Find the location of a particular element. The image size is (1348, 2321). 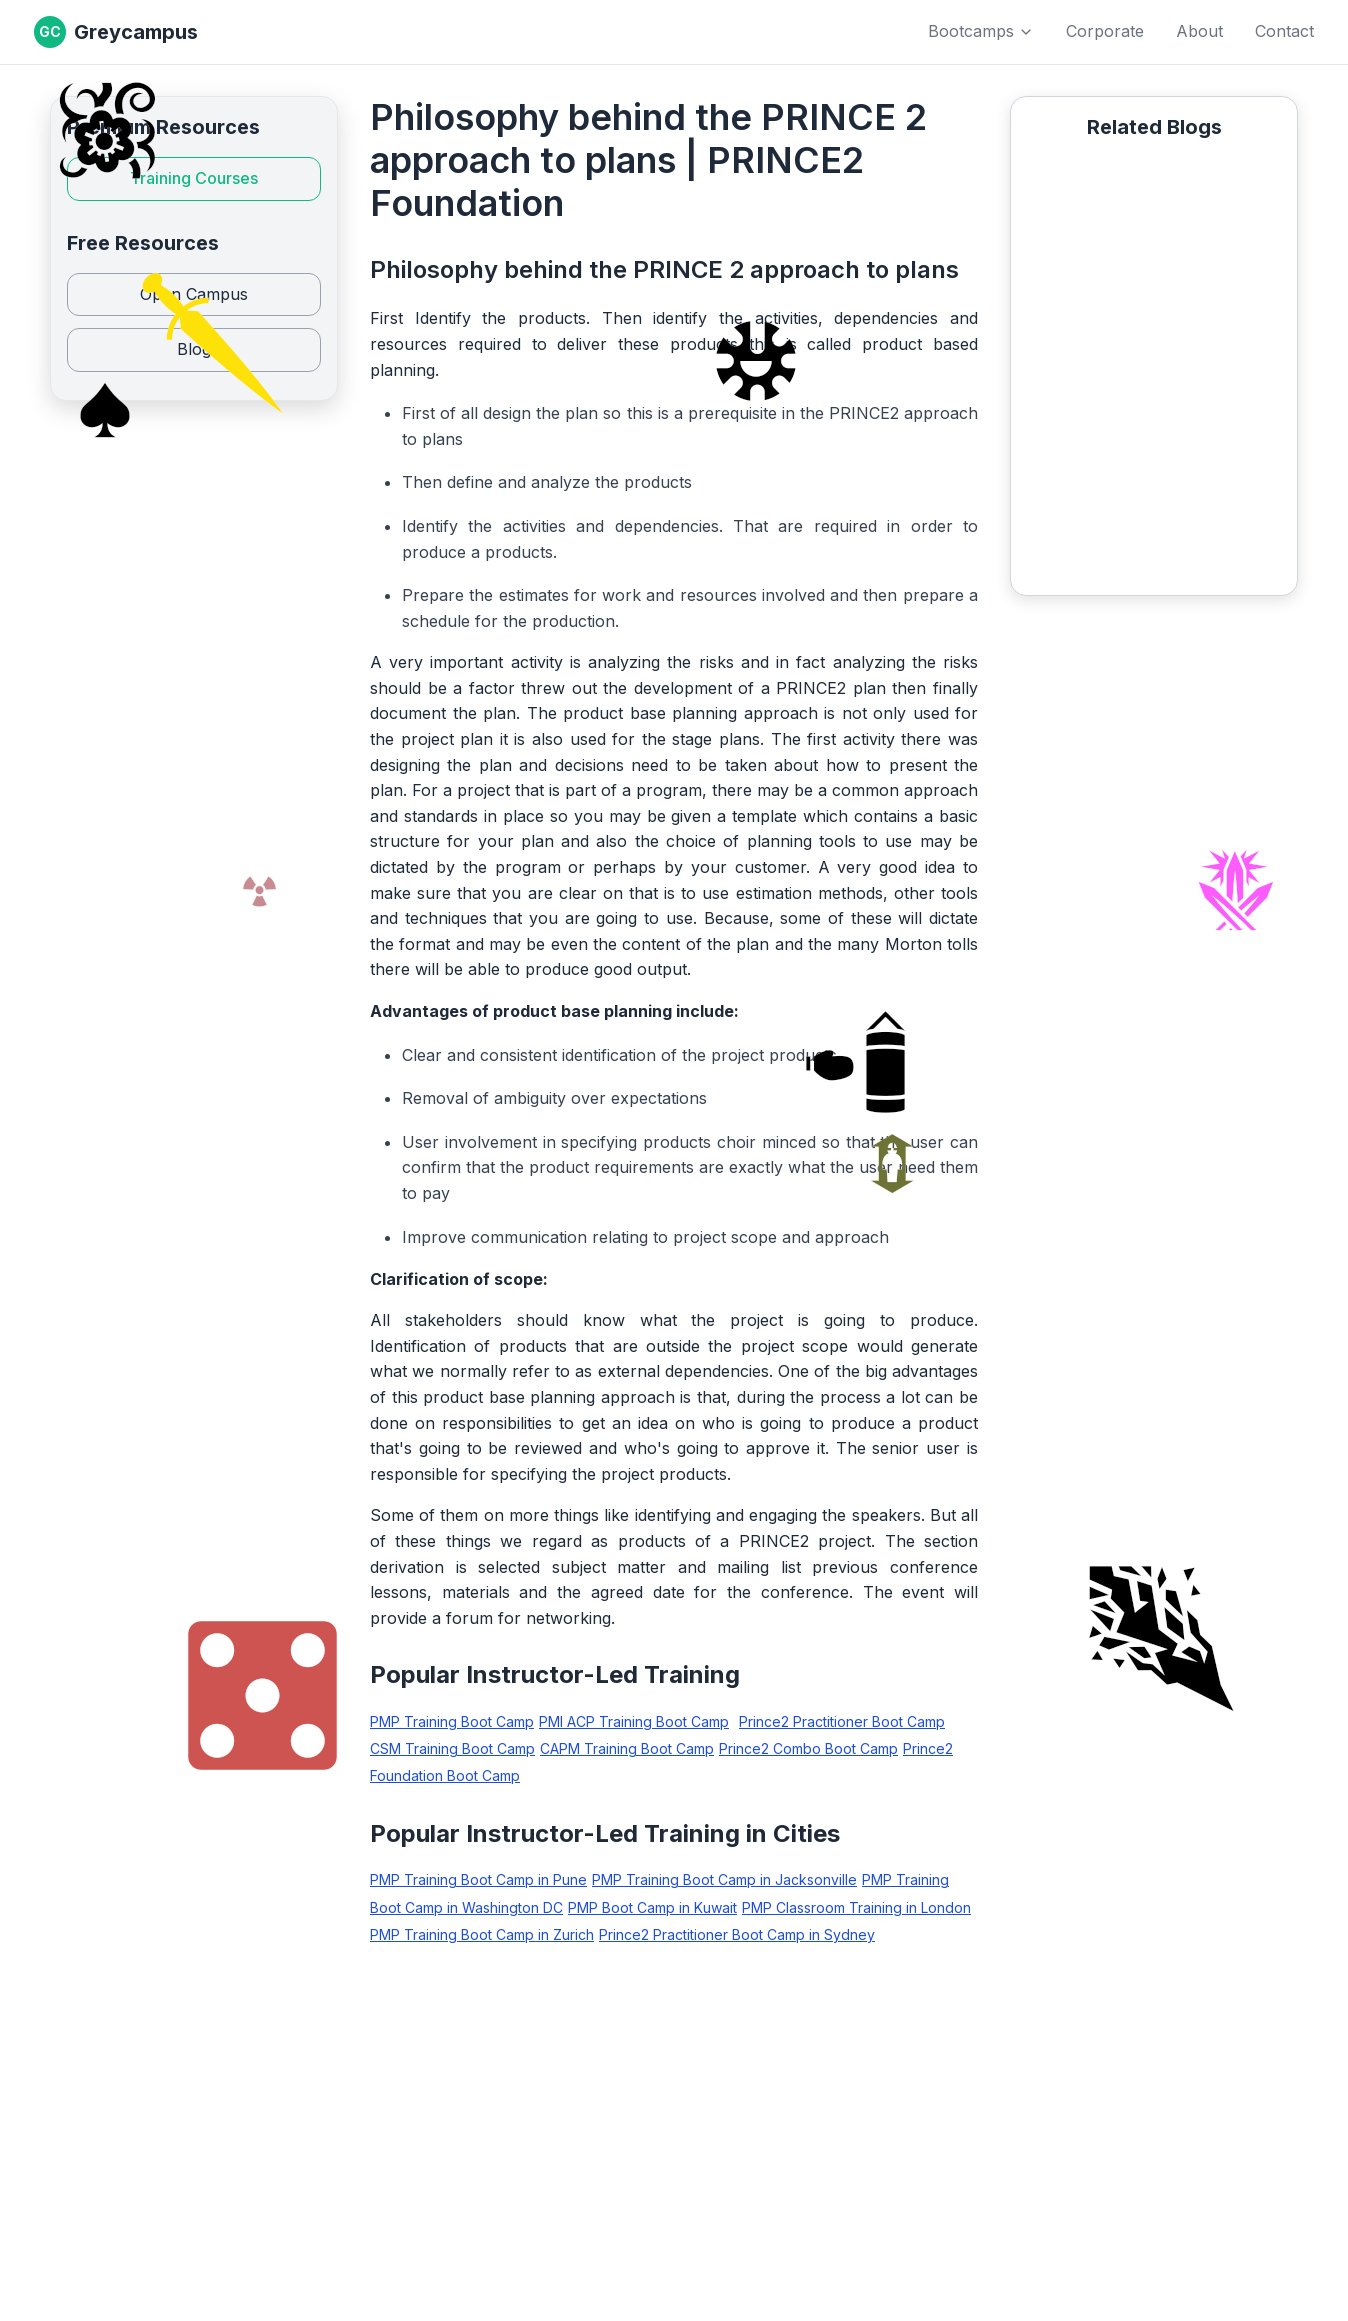

access boxing or combat training features is located at coordinates (857, 1063).